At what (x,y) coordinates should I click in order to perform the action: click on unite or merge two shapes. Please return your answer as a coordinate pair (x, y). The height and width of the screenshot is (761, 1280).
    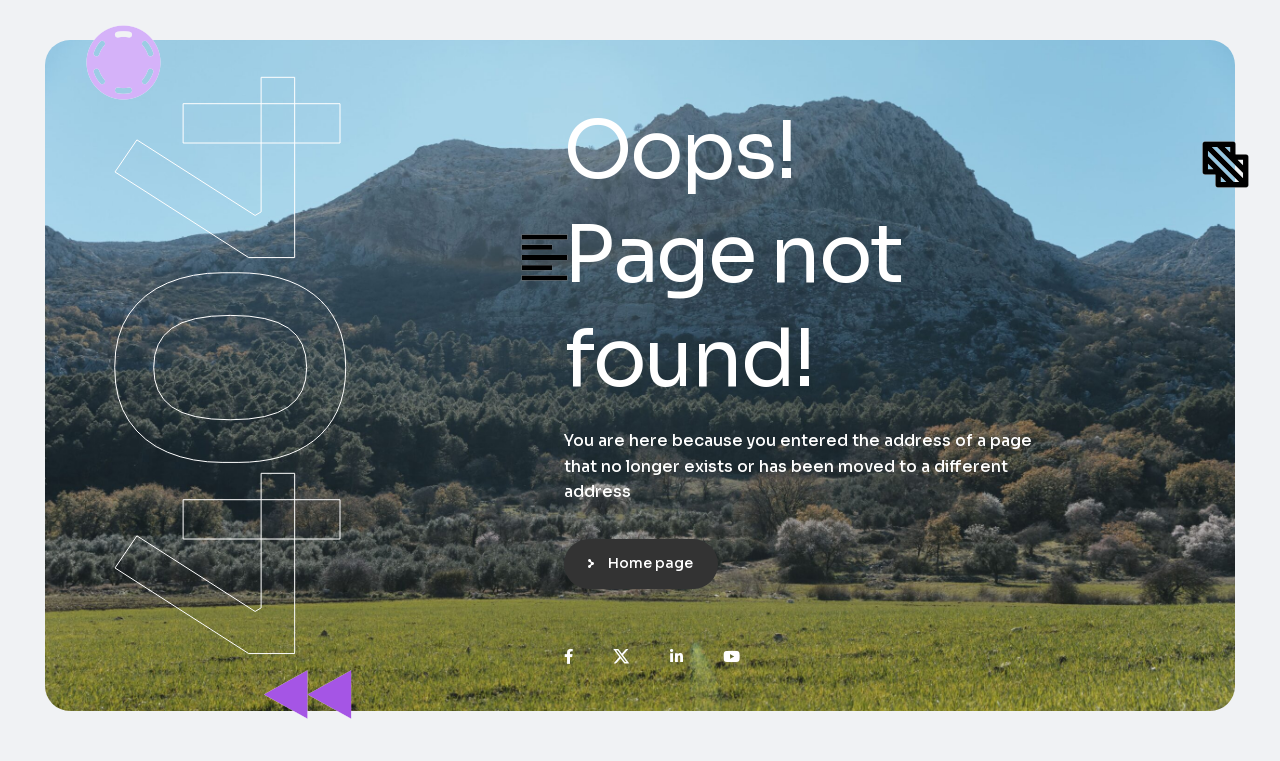
    Looking at the image, I should click on (1225, 164).